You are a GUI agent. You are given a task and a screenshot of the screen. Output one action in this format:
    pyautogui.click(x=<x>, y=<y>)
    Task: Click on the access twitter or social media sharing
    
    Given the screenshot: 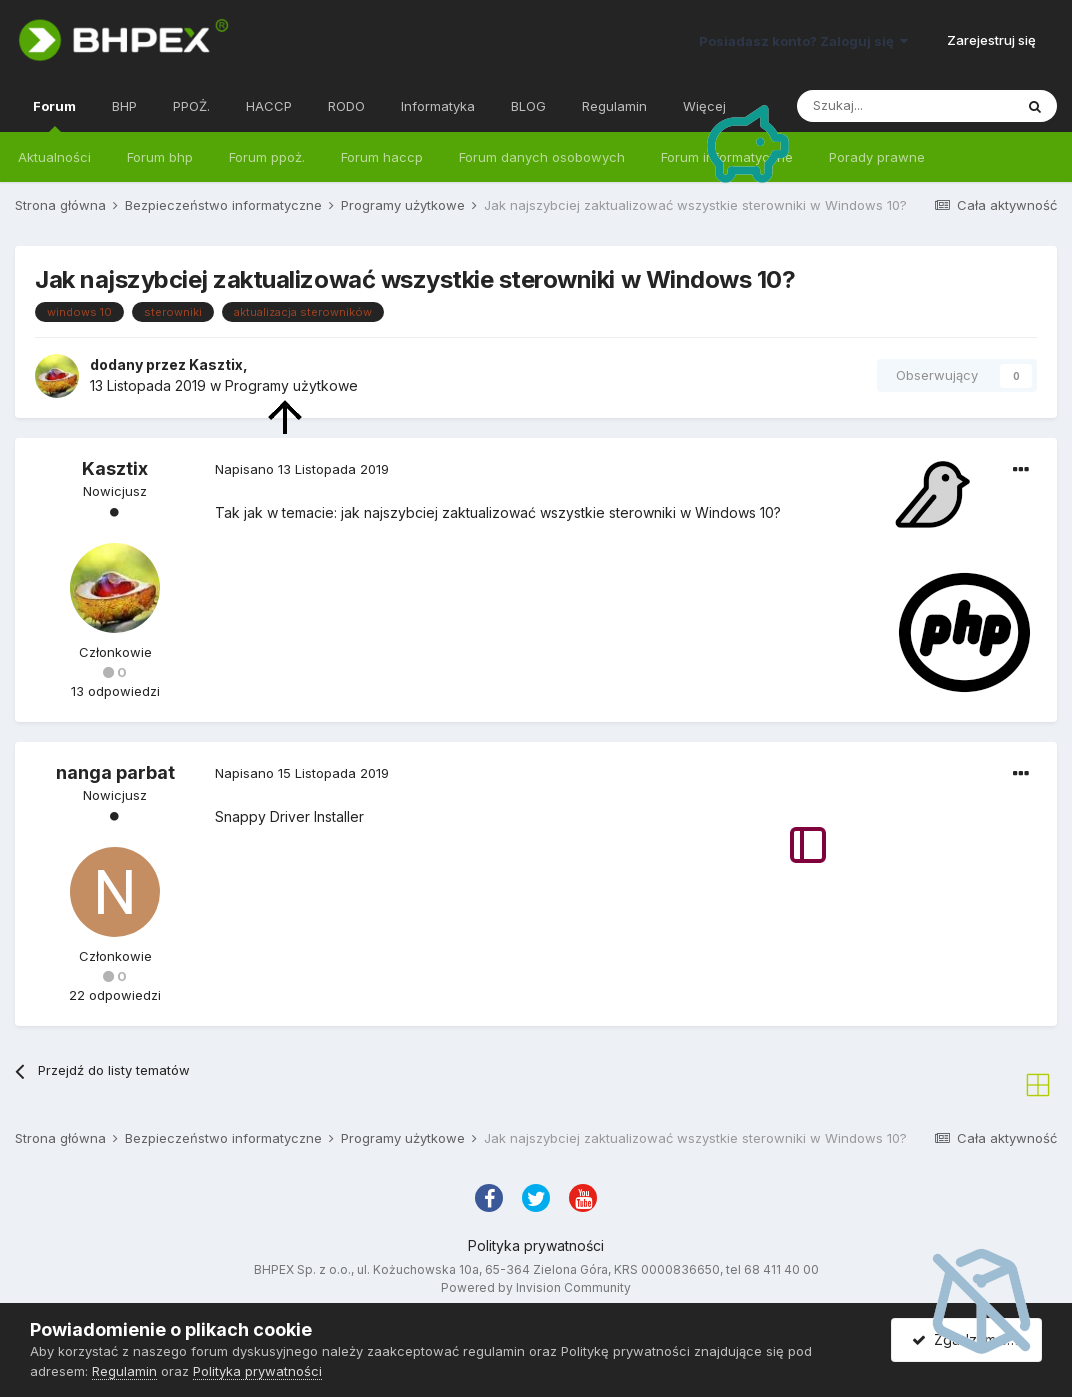 What is the action you would take?
    pyautogui.click(x=934, y=497)
    